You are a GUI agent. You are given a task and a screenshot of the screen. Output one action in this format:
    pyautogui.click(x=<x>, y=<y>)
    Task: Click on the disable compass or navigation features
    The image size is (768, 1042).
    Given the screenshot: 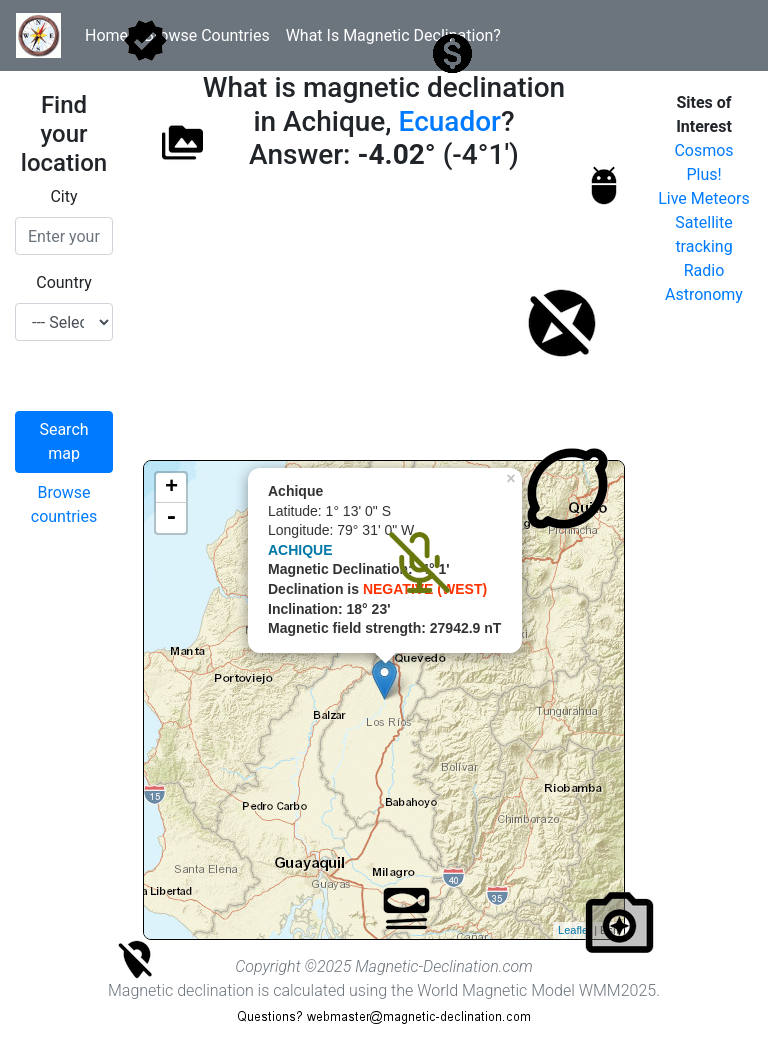 What is the action you would take?
    pyautogui.click(x=562, y=323)
    